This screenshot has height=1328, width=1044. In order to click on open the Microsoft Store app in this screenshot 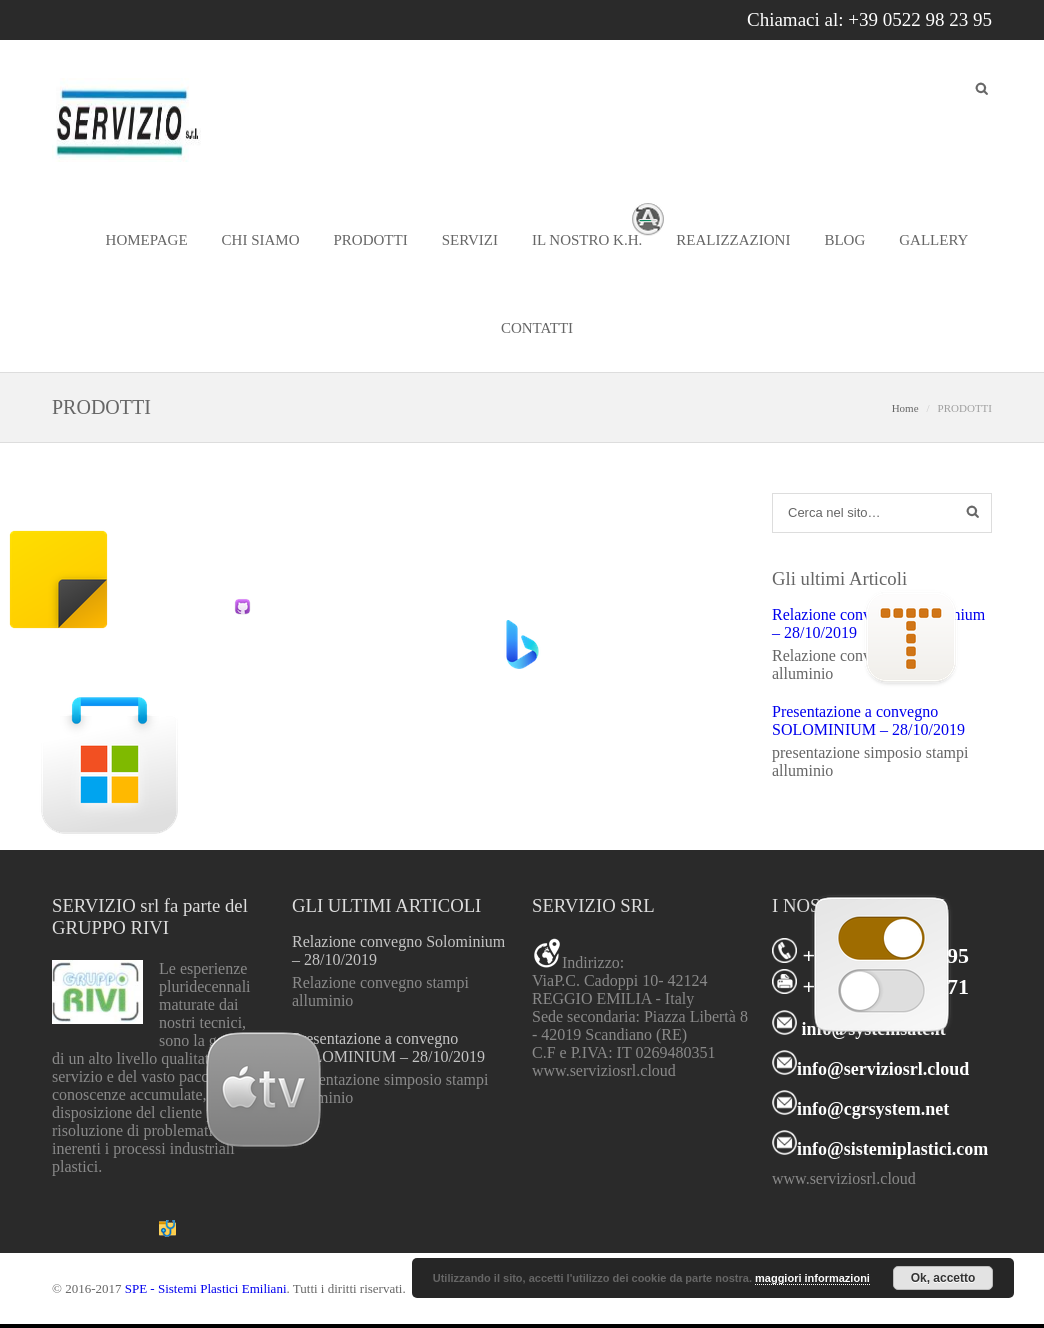, I will do `click(109, 765)`.